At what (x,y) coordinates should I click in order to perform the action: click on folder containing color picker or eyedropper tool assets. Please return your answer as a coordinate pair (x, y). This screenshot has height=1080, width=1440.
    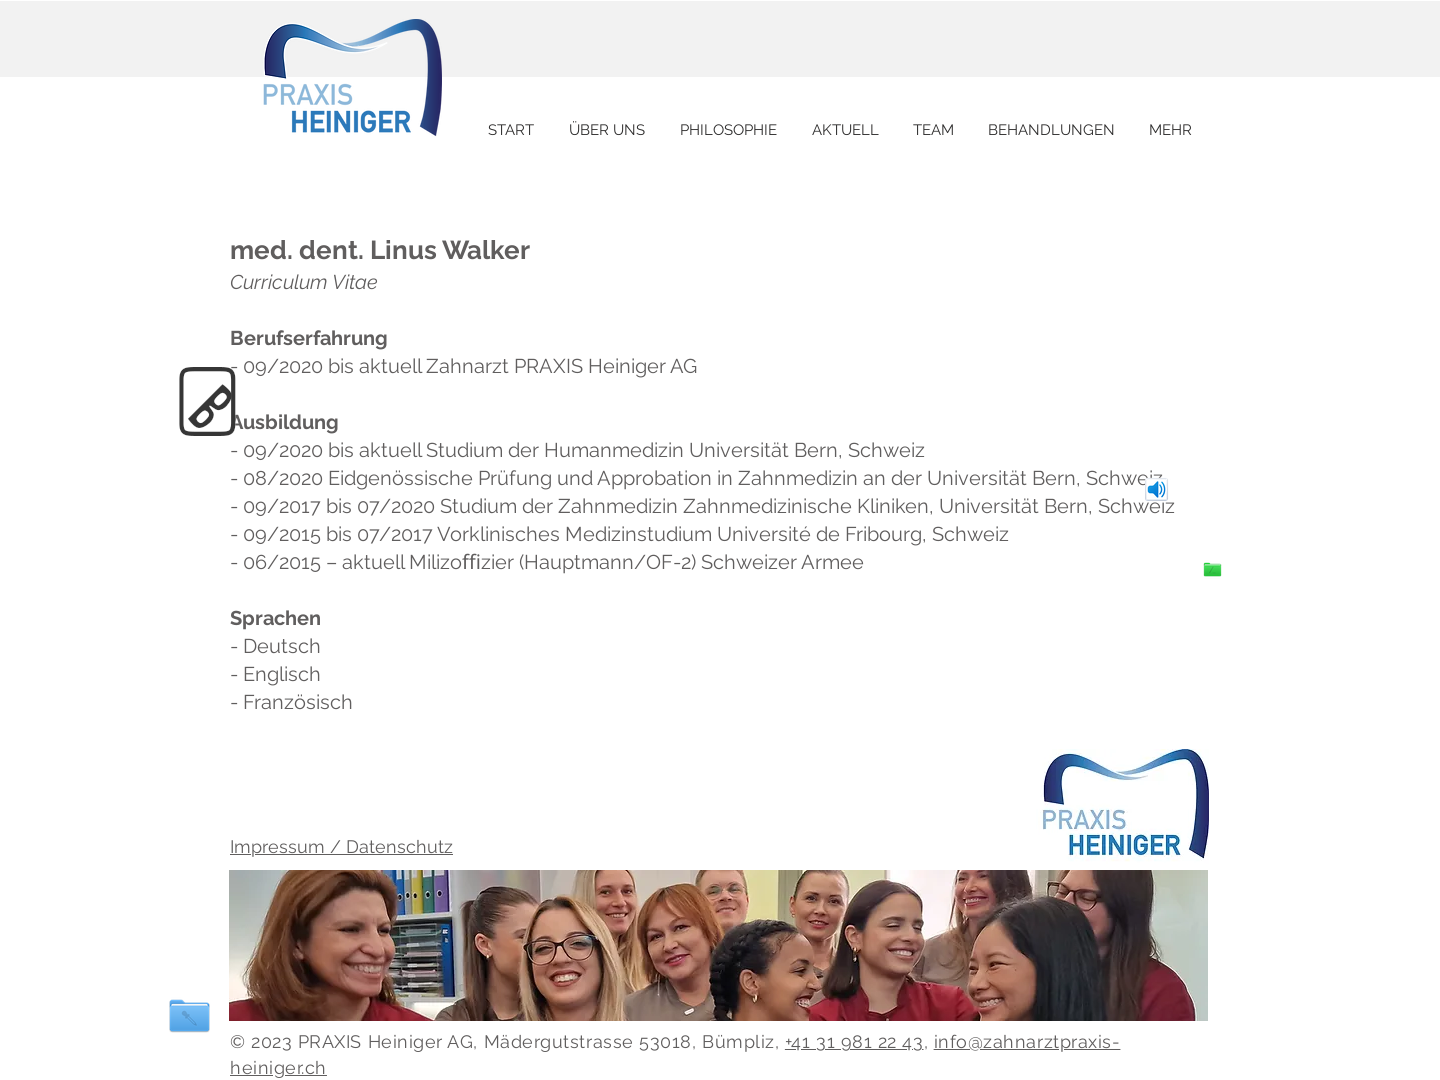
    Looking at the image, I should click on (189, 1015).